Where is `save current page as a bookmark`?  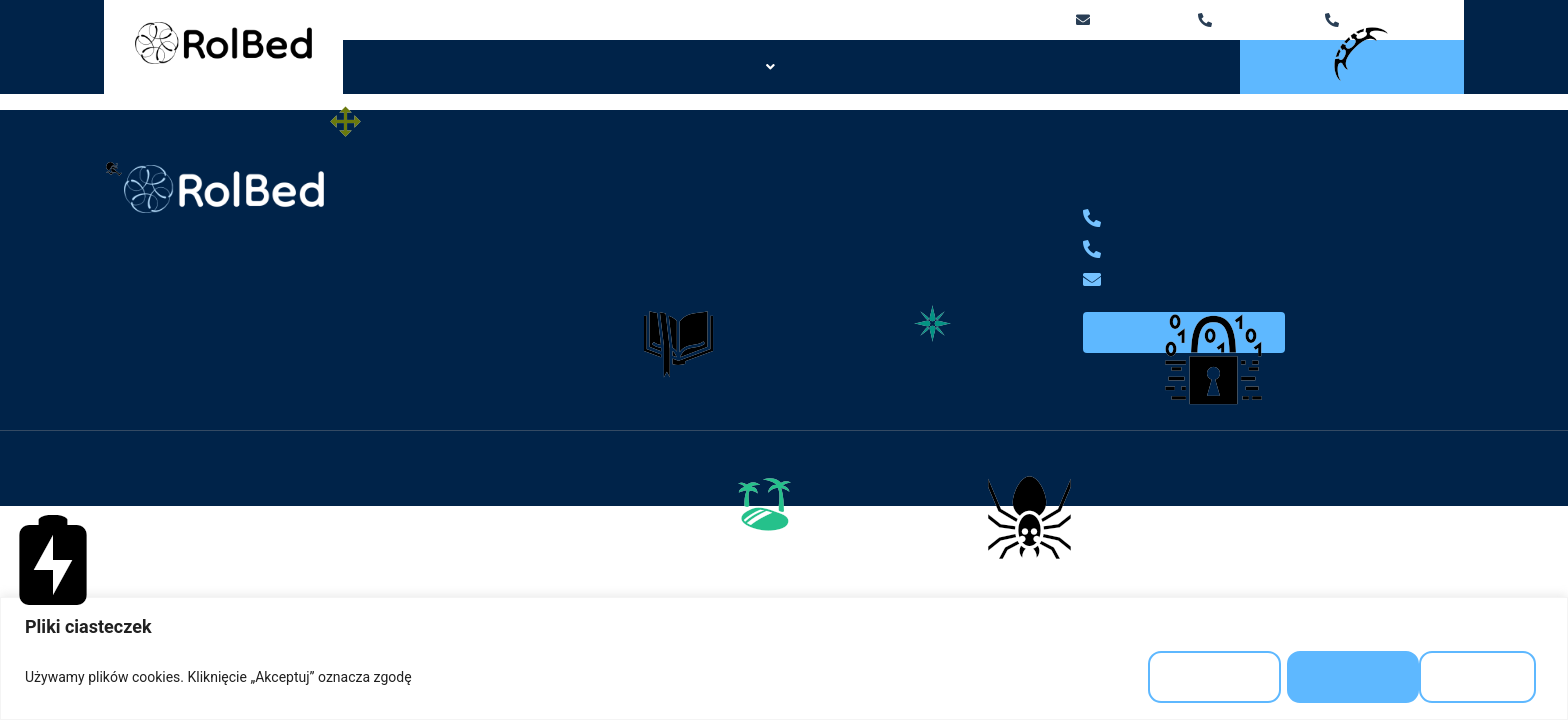 save current page as a bookmark is located at coordinates (678, 342).